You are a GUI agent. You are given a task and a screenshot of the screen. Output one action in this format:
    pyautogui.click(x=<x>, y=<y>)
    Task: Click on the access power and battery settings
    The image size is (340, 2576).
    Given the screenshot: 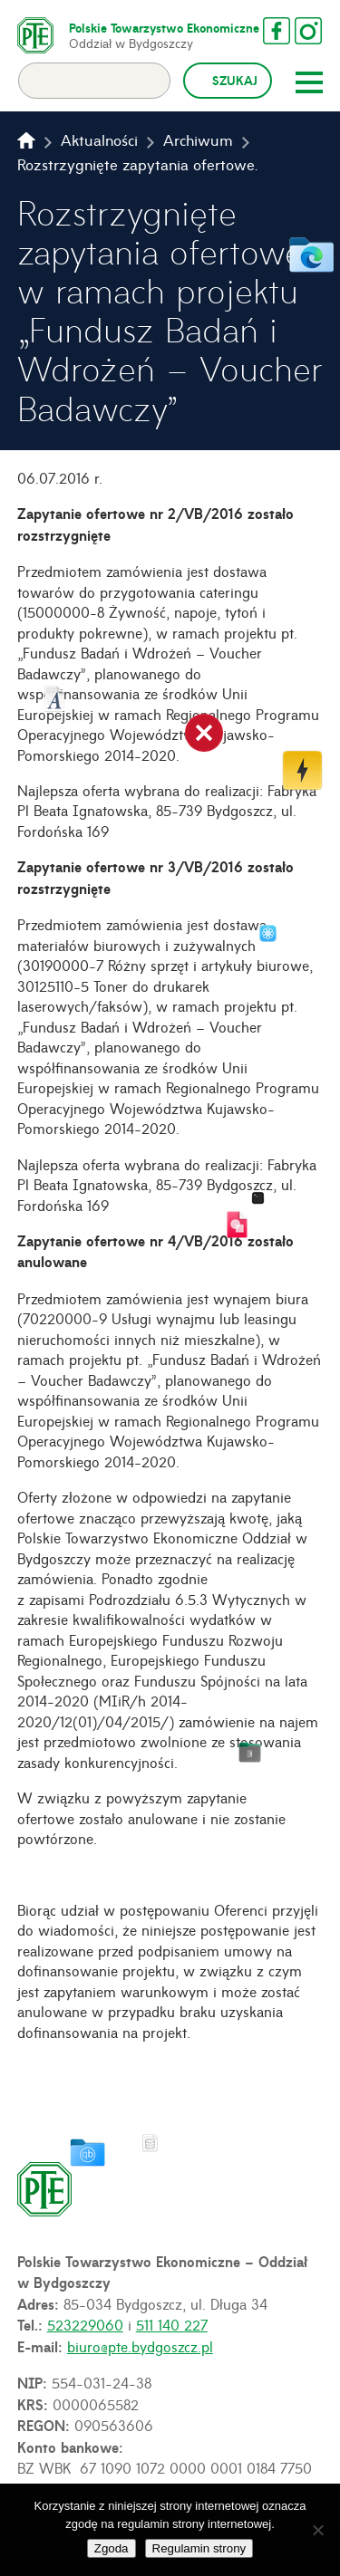 What is the action you would take?
    pyautogui.click(x=302, y=770)
    